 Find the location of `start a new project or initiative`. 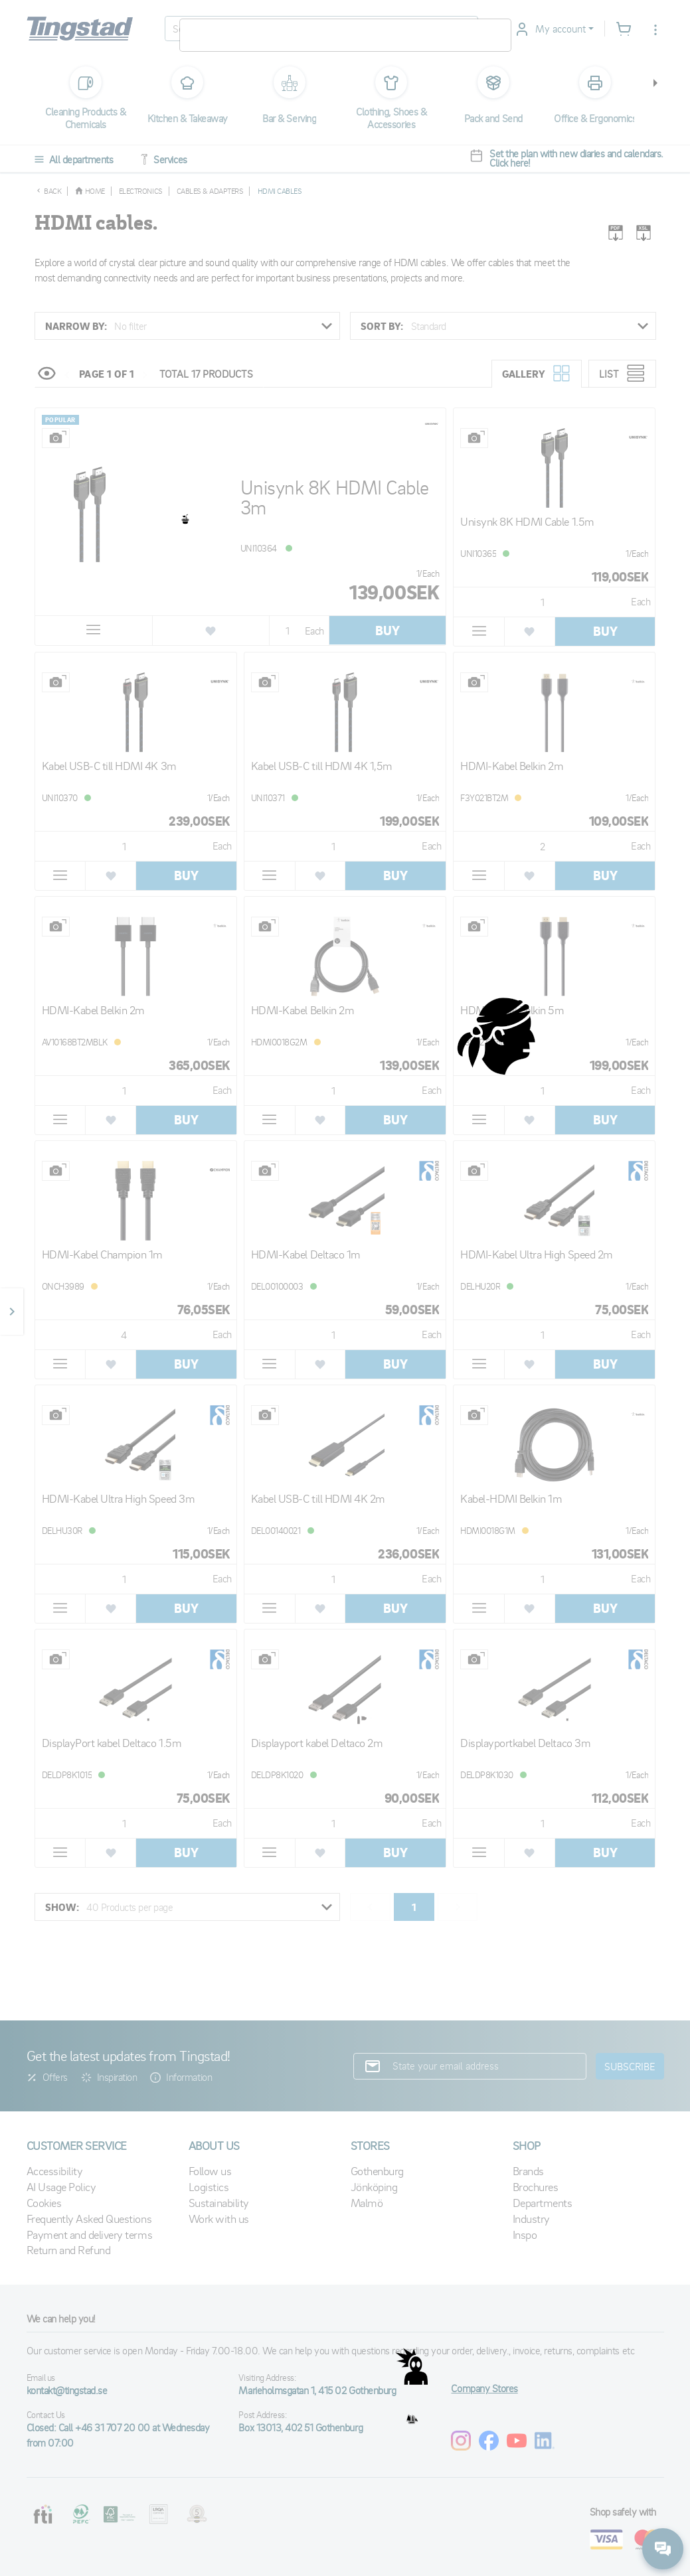

start a new project or initiative is located at coordinates (185, 519).